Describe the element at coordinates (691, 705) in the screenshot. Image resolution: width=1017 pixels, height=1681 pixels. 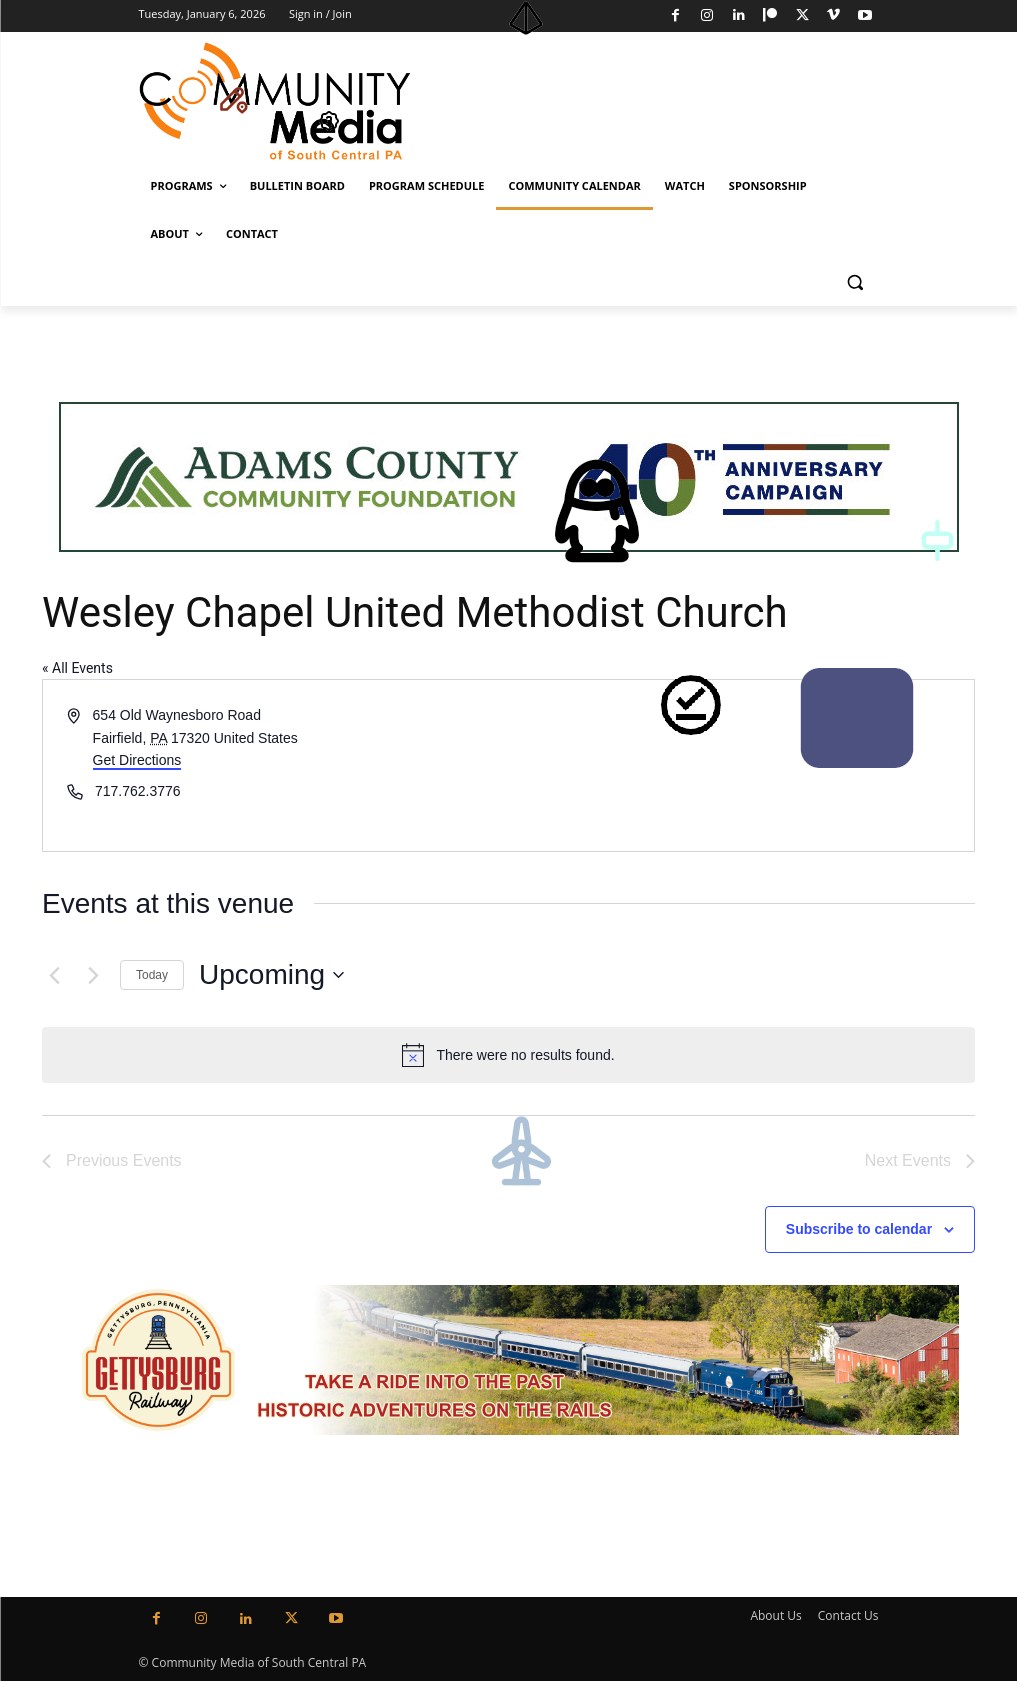
I see `indicates content is available offline` at that location.